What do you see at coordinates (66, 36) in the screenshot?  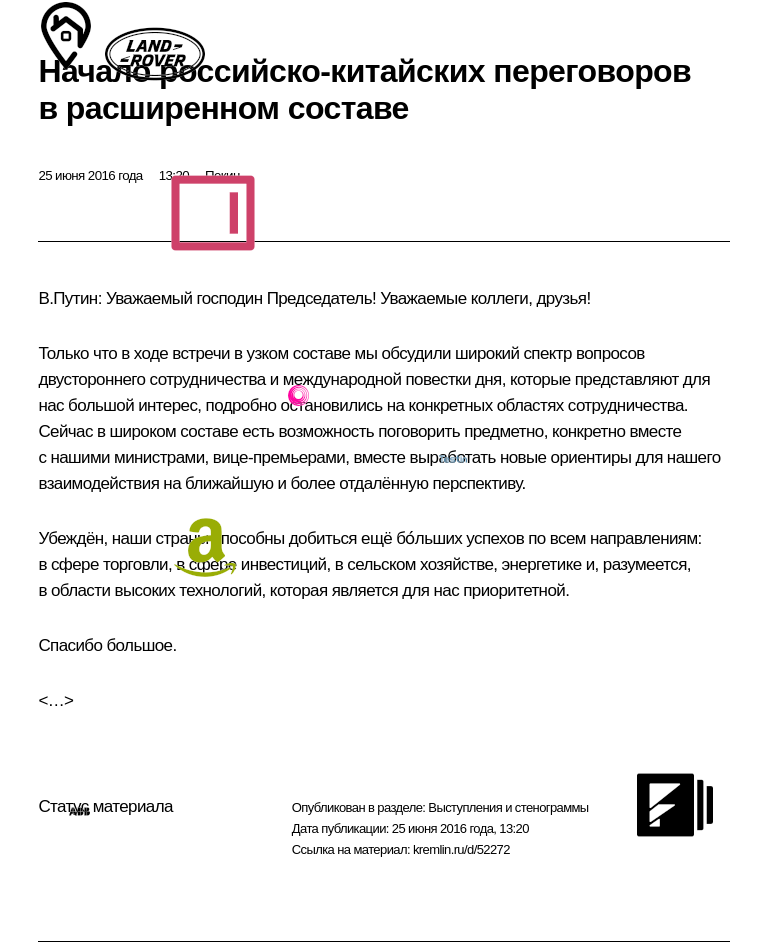 I see `open the Zingat real estate app` at bounding box center [66, 36].